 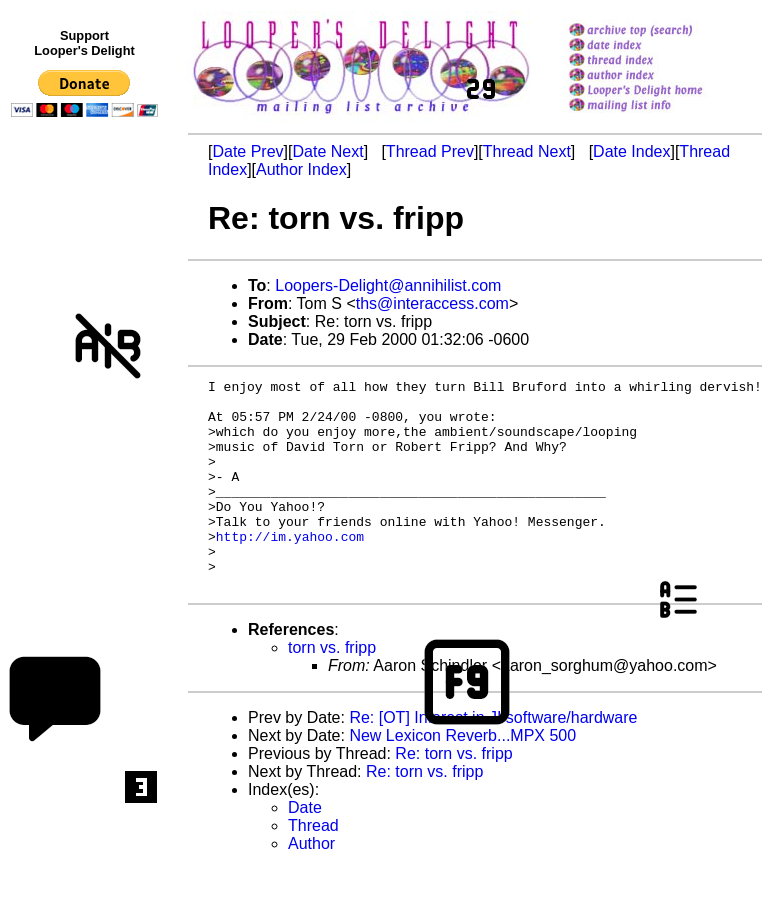 What do you see at coordinates (108, 346) in the screenshot?
I see `disable a/b testing mode` at bounding box center [108, 346].